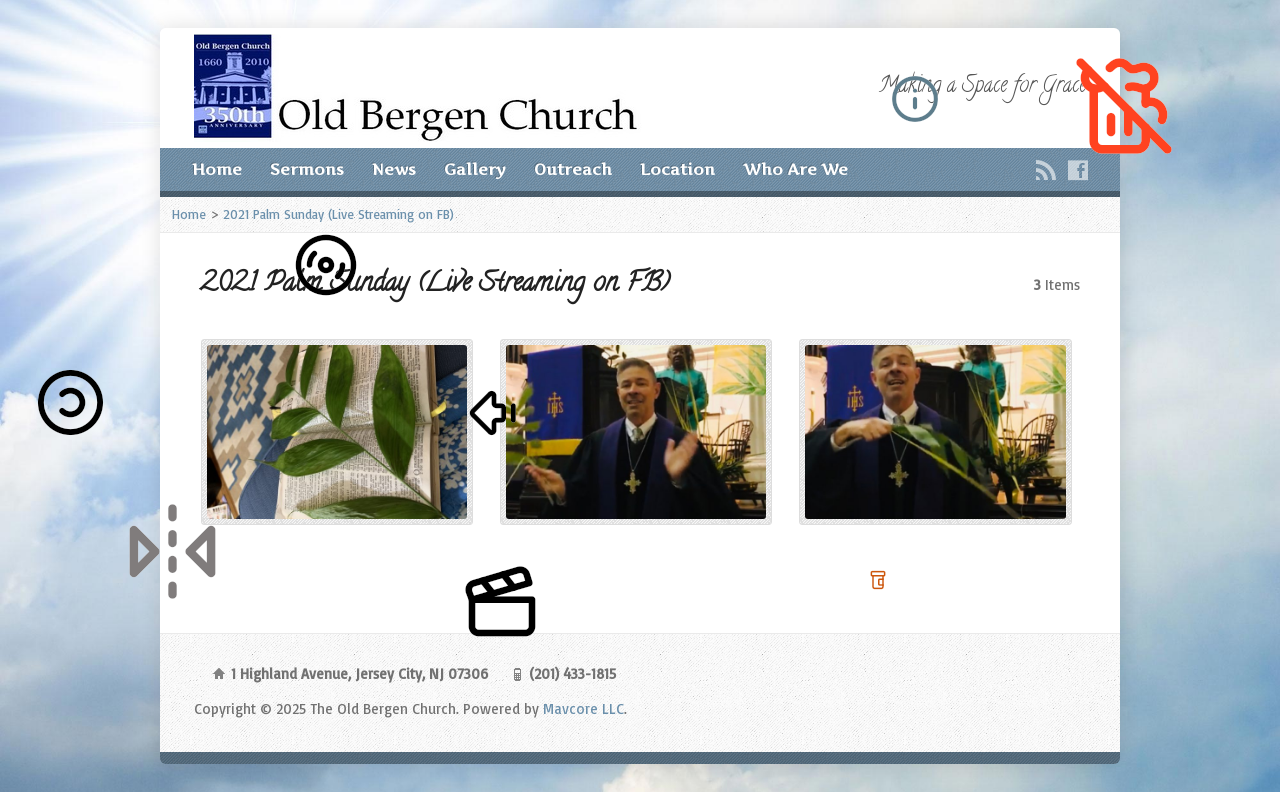  I want to click on indicates alcohol-free option or venue, so click(1124, 106).